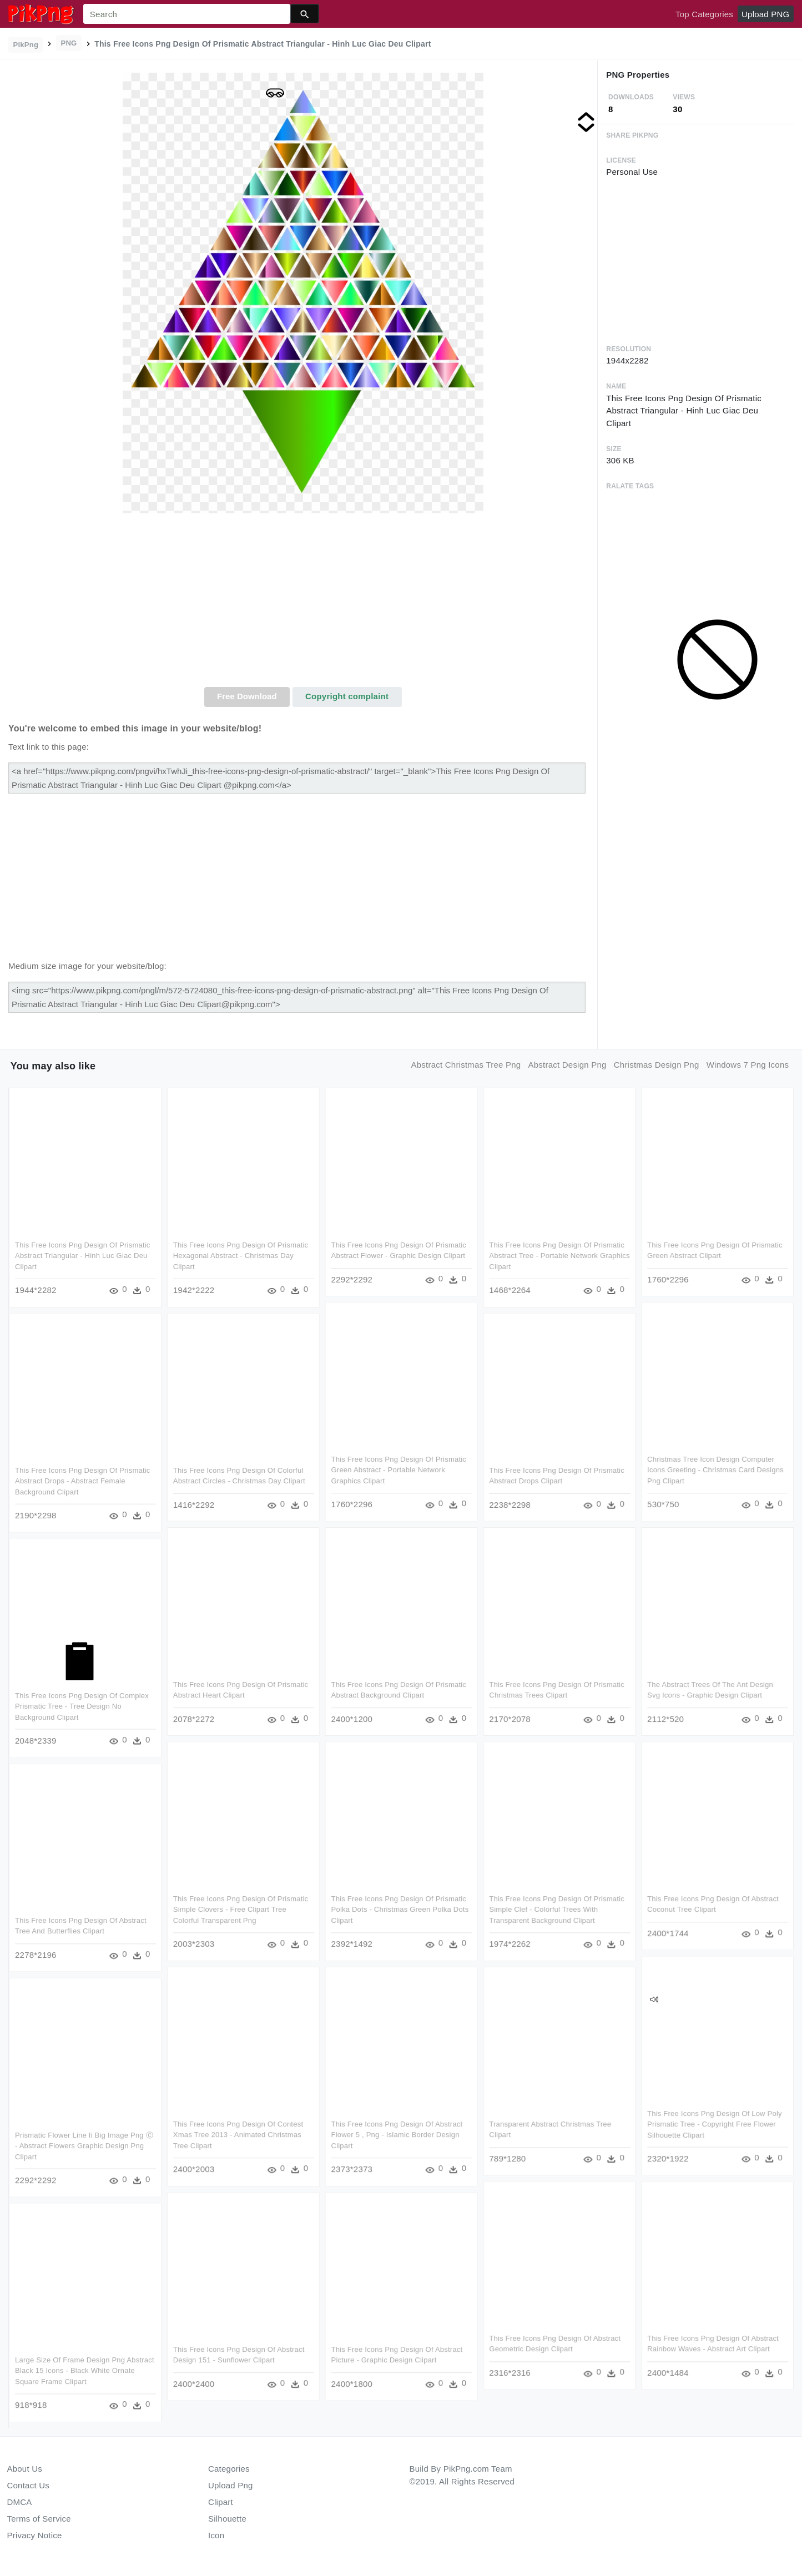 Image resolution: width=802 pixels, height=2576 pixels. What do you see at coordinates (79, 1661) in the screenshot?
I see `copy to clipboard` at bounding box center [79, 1661].